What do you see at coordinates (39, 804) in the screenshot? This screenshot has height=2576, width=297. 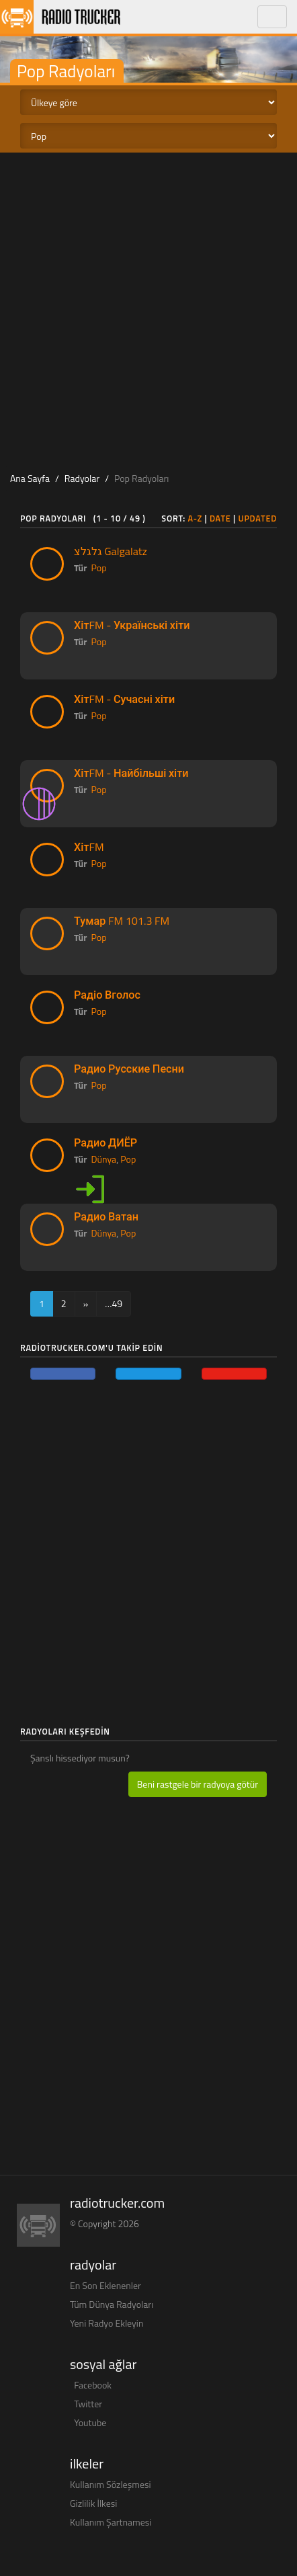 I see `toggle between light and dark mode` at bounding box center [39, 804].